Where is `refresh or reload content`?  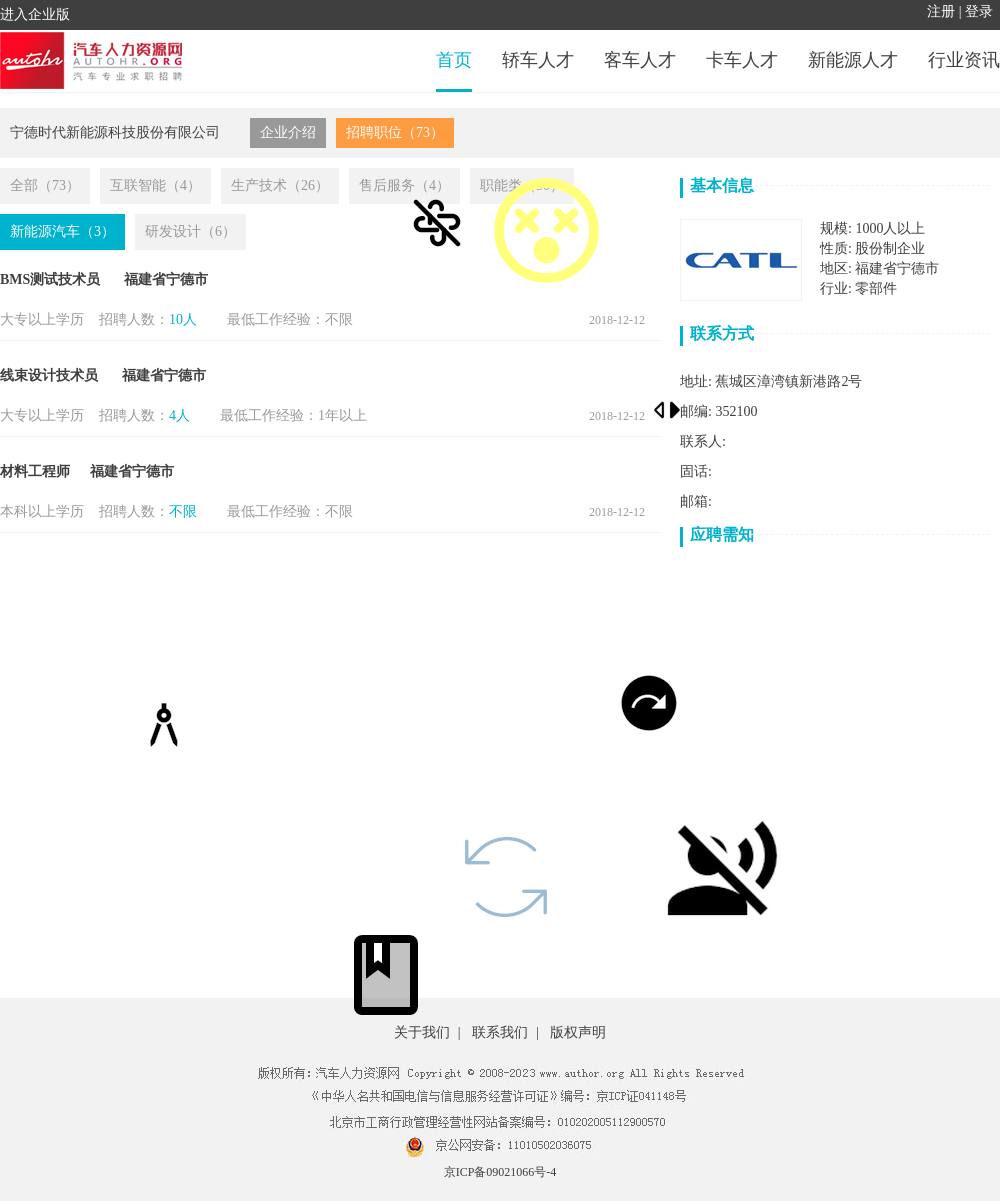 refresh or reload content is located at coordinates (506, 877).